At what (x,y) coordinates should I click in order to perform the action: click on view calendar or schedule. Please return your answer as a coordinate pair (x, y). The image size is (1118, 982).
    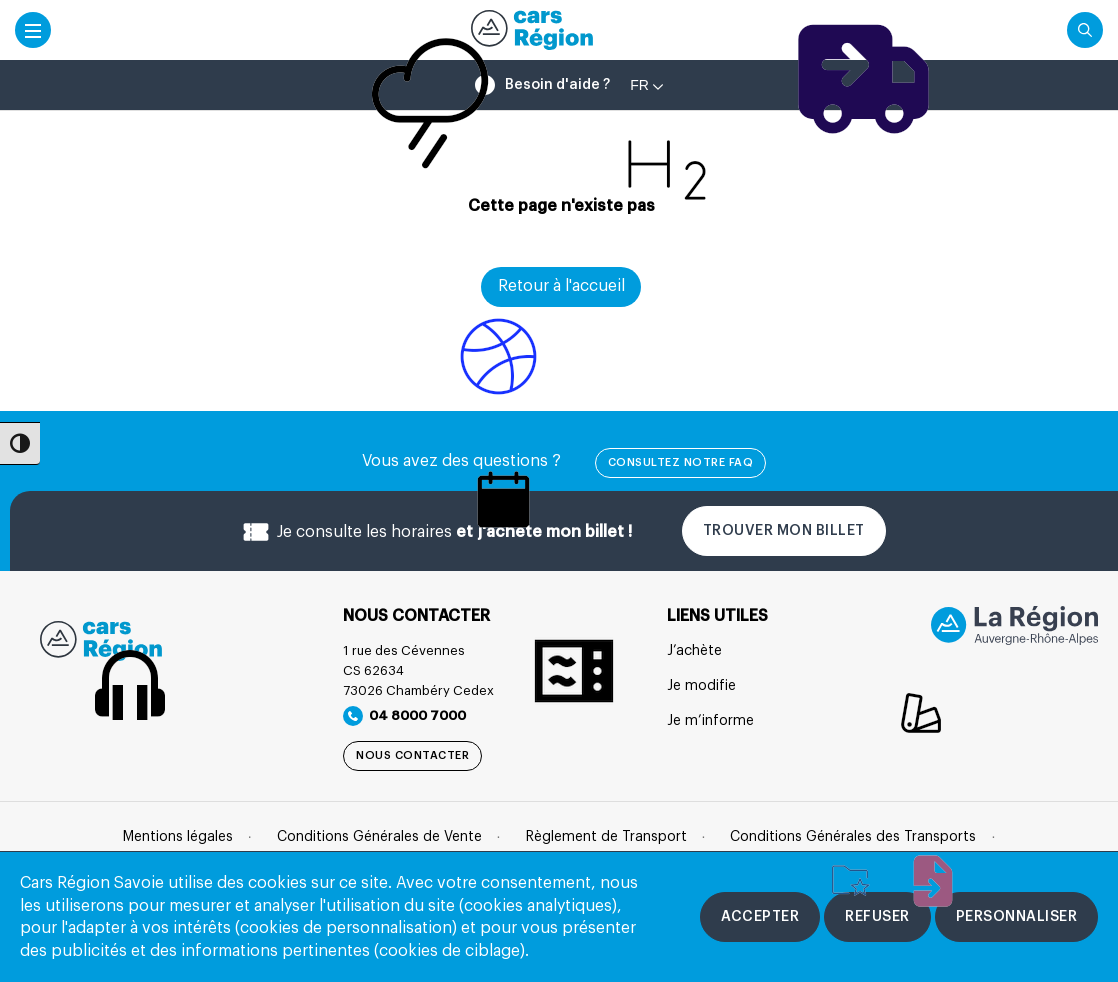
    Looking at the image, I should click on (503, 501).